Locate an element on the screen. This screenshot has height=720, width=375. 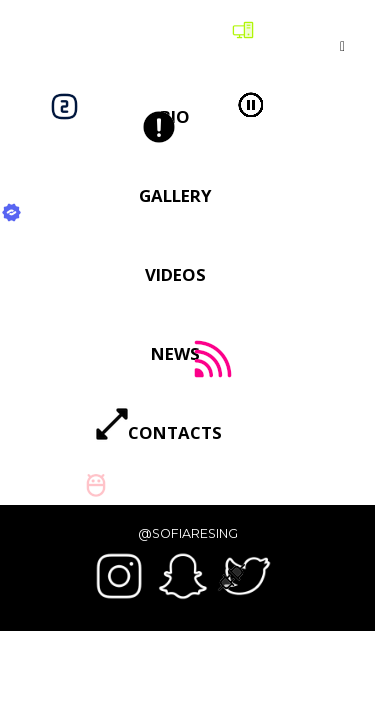
pause media playback is located at coordinates (251, 105).